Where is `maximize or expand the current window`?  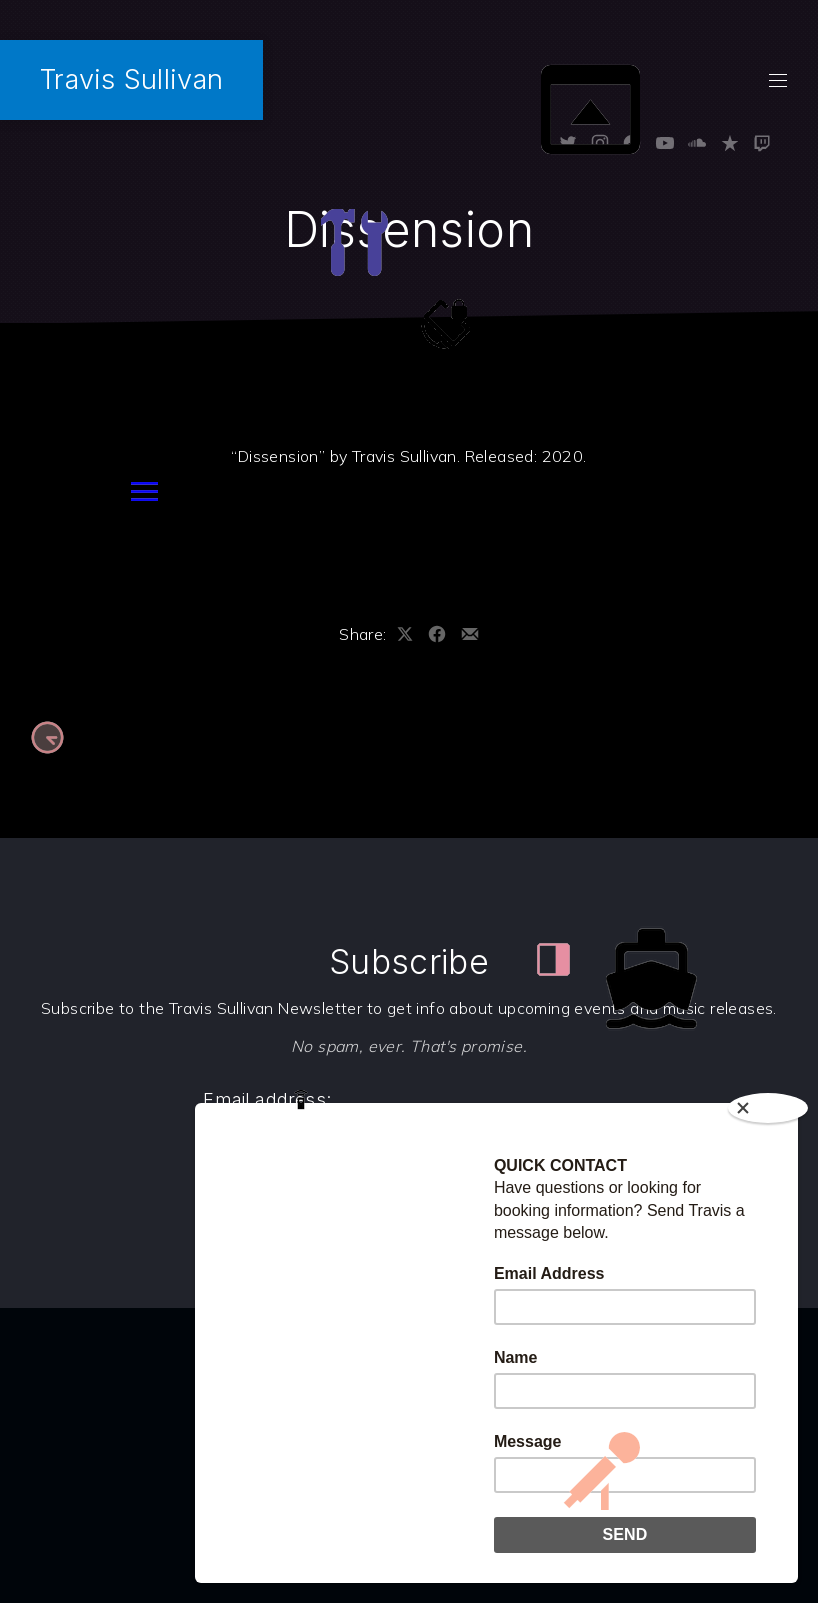
maximize or expand the current window is located at coordinates (590, 109).